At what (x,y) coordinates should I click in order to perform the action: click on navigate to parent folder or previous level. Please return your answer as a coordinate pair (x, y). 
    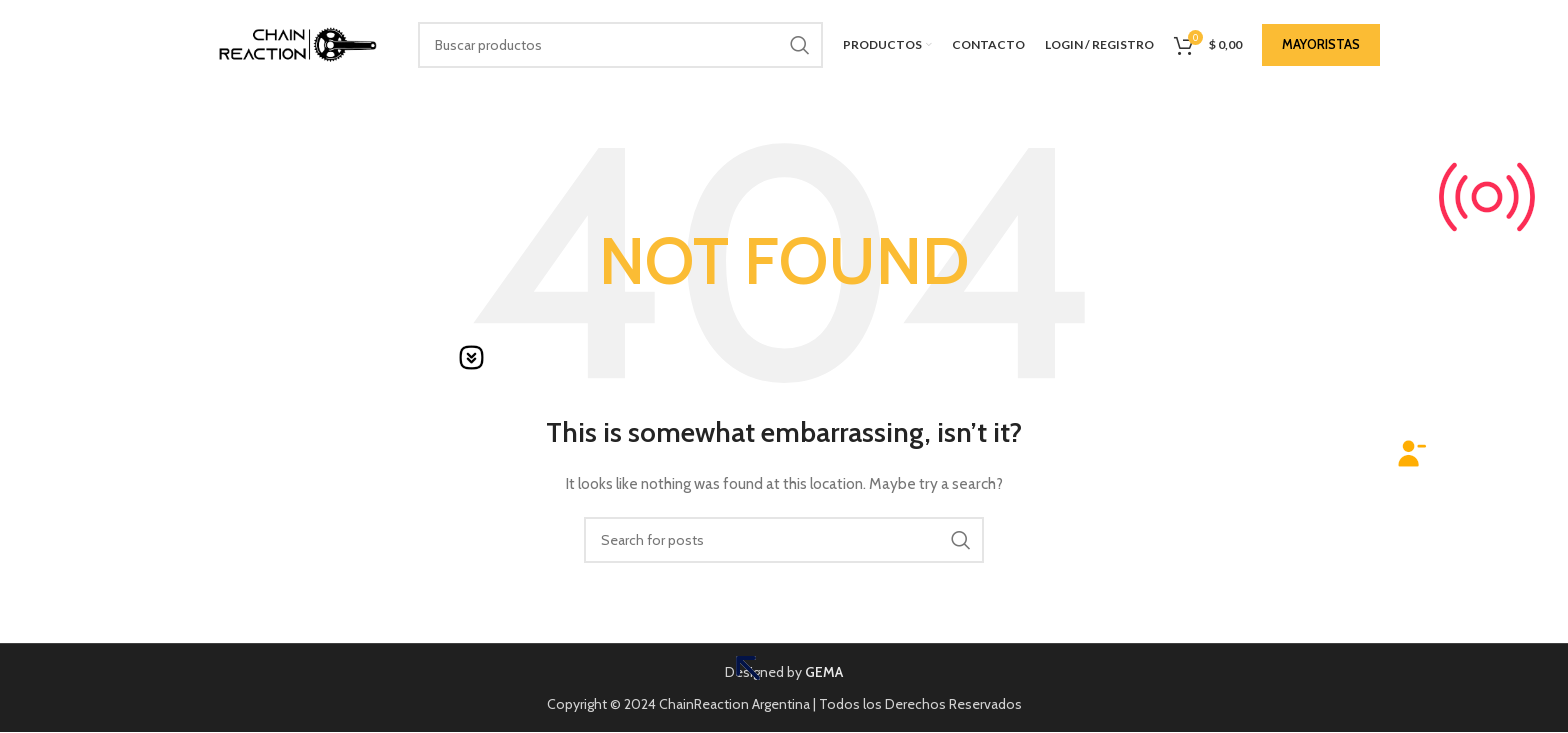
    Looking at the image, I should click on (748, 668).